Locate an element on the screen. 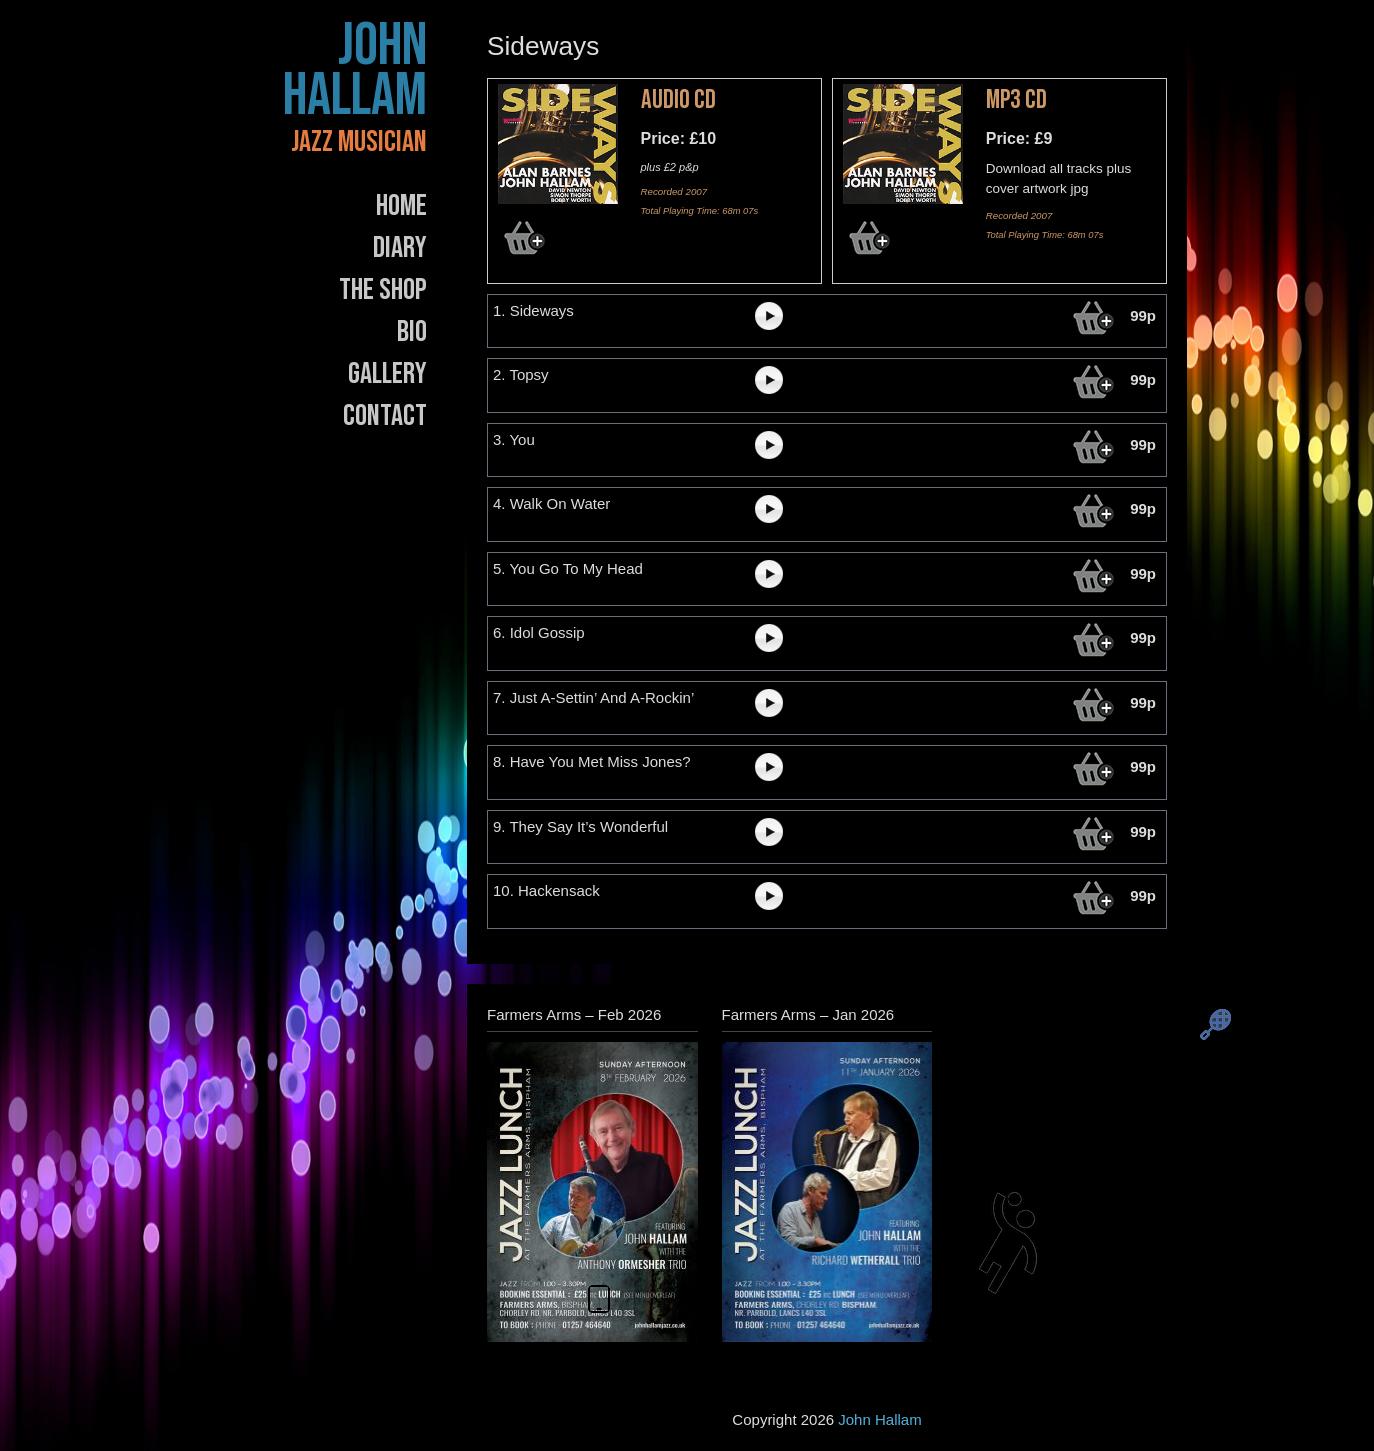  access tennis or racquet sports features is located at coordinates (1215, 1025).